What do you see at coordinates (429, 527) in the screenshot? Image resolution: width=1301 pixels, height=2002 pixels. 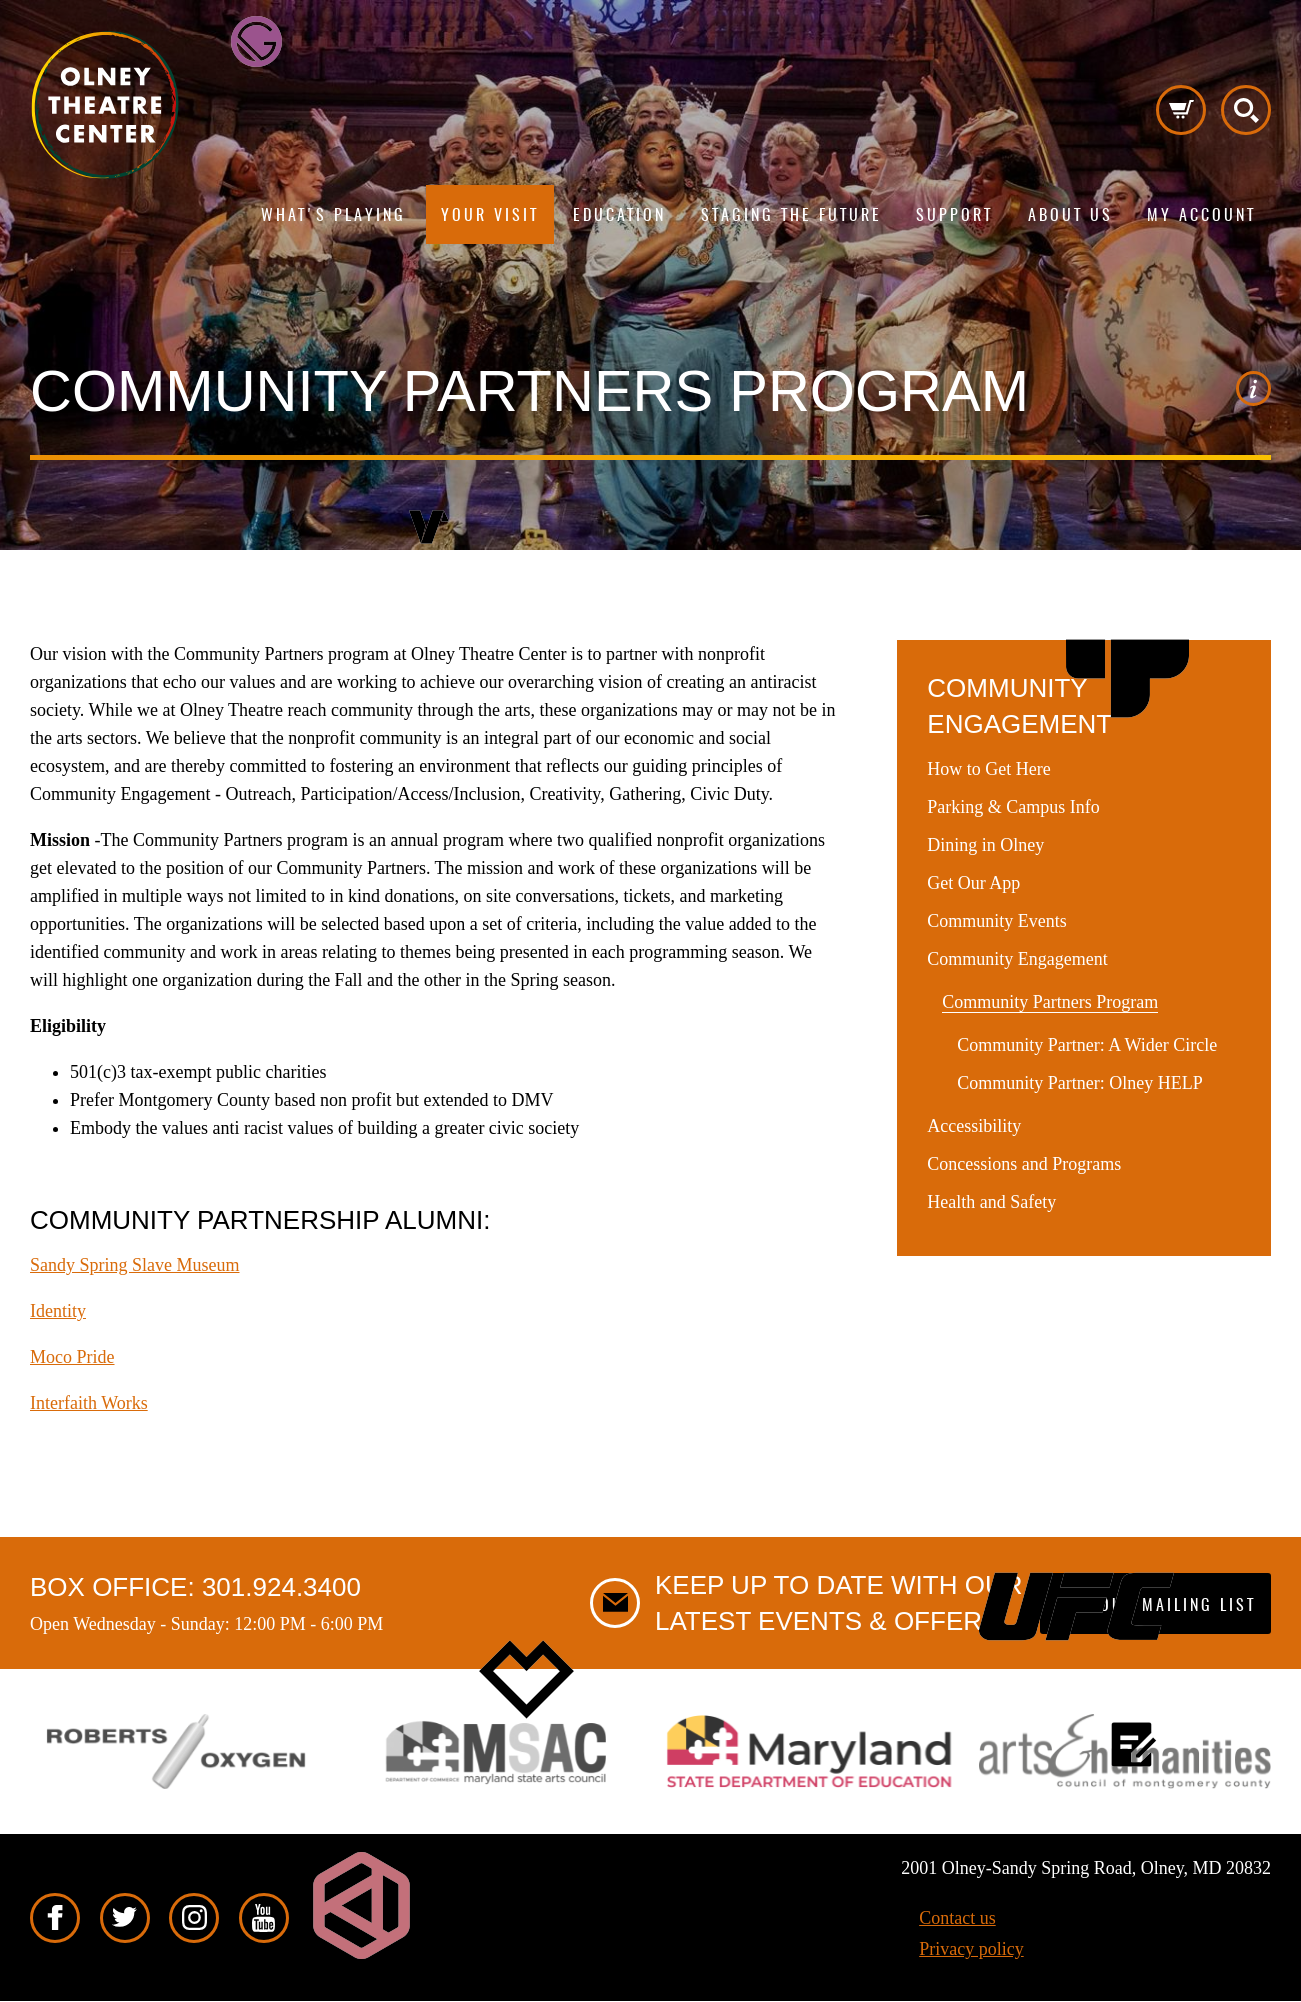 I see `vega visualization library logo` at bounding box center [429, 527].